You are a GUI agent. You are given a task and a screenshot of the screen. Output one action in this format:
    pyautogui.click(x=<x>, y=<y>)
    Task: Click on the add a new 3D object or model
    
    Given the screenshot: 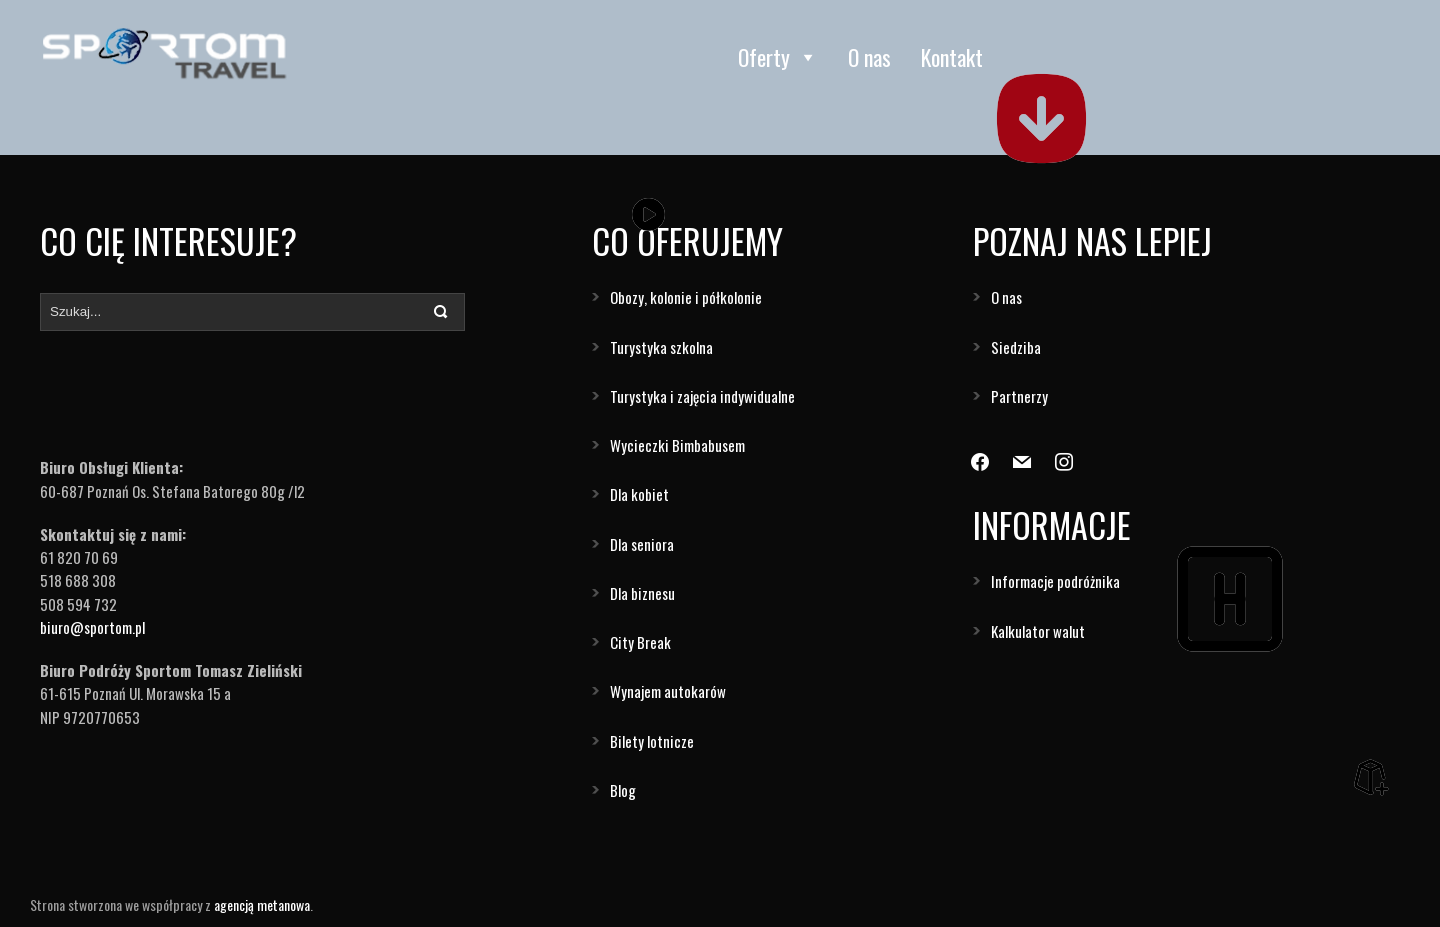 What is the action you would take?
    pyautogui.click(x=1370, y=777)
    